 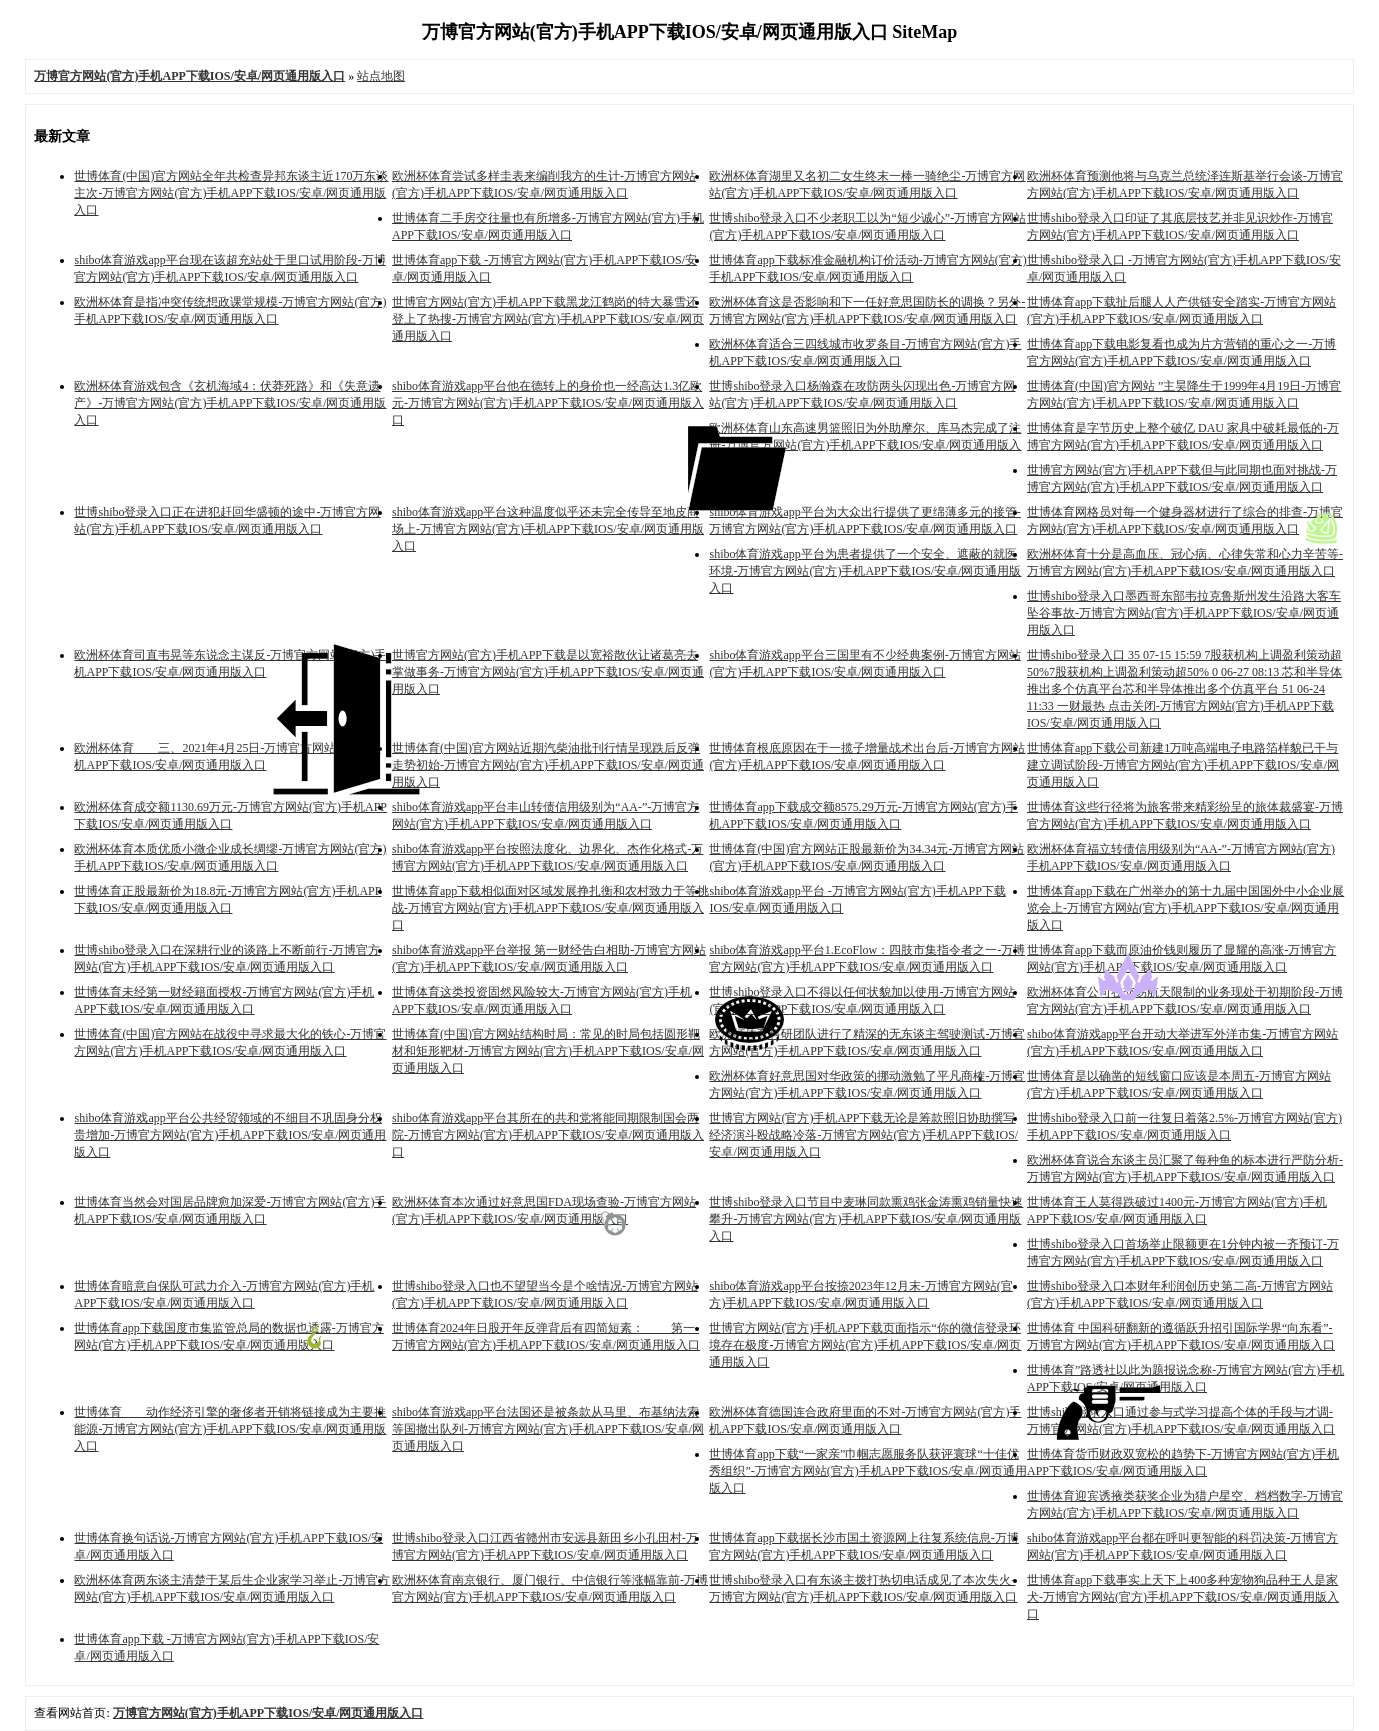 I want to click on view your premium currency balance, so click(x=749, y=1023).